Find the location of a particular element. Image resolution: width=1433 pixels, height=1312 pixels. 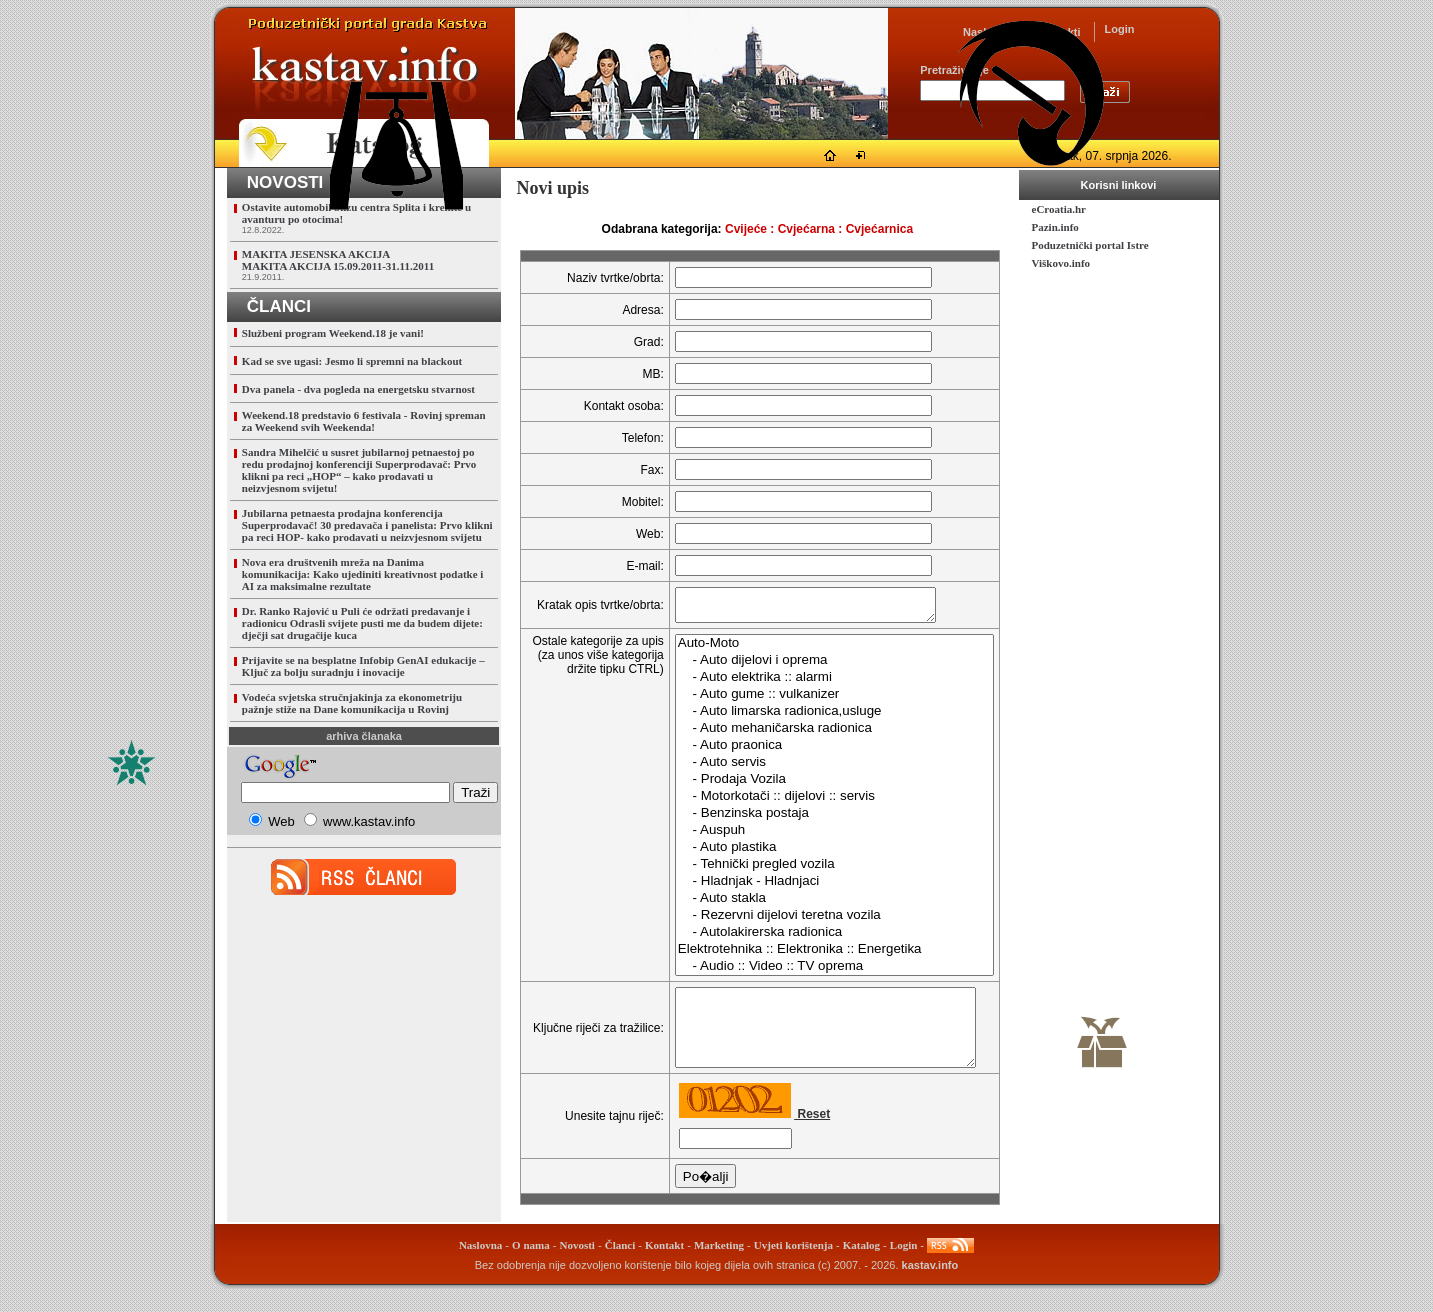

perform a melee attack action is located at coordinates (1031, 92).